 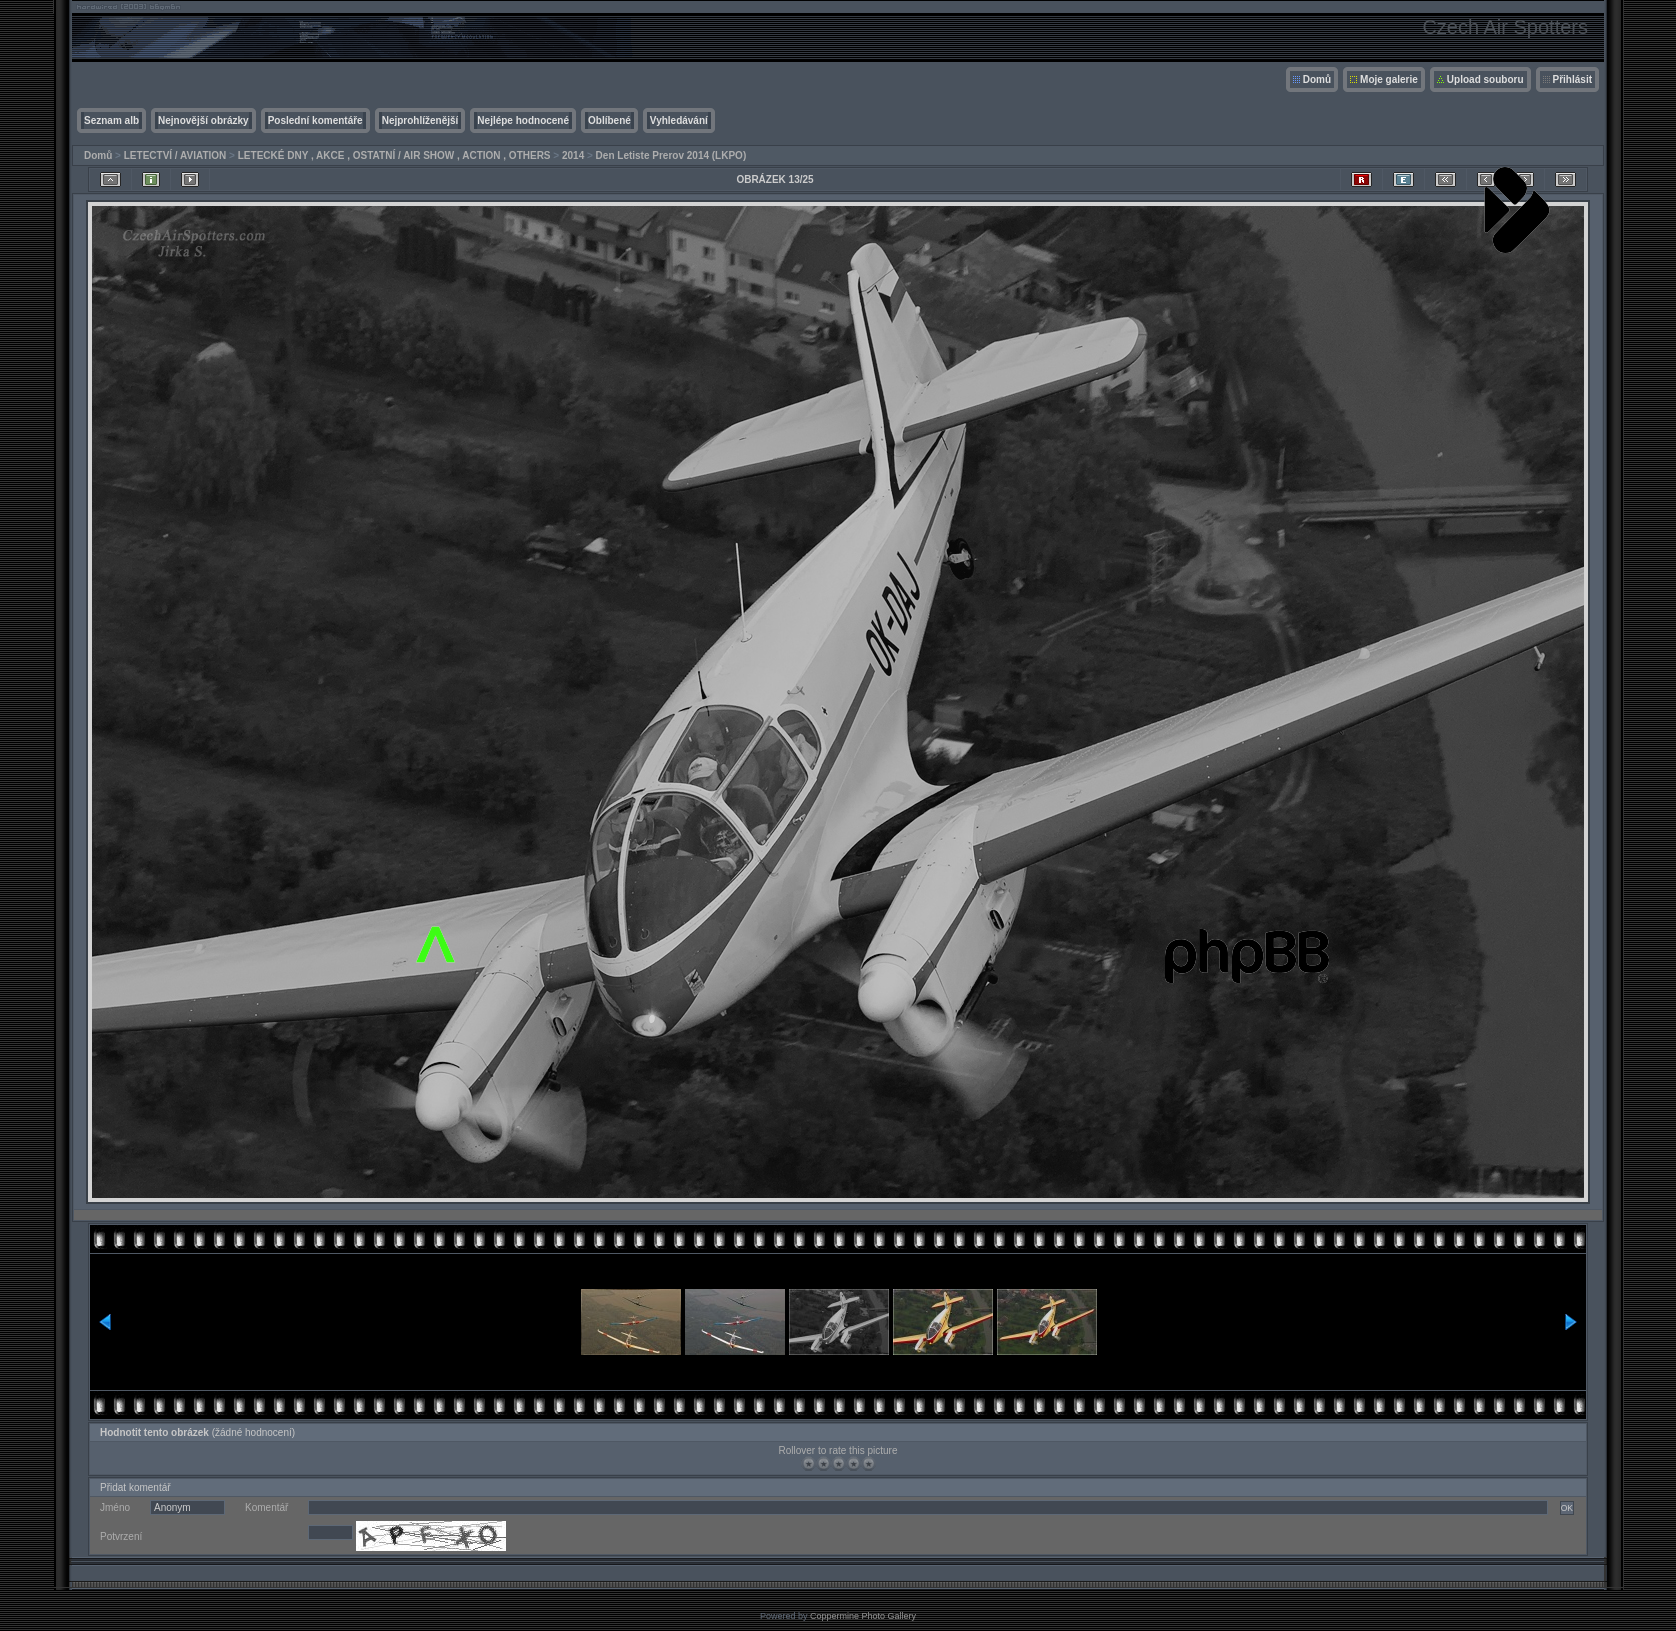 I want to click on apache doris database logo, so click(x=1517, y=210).